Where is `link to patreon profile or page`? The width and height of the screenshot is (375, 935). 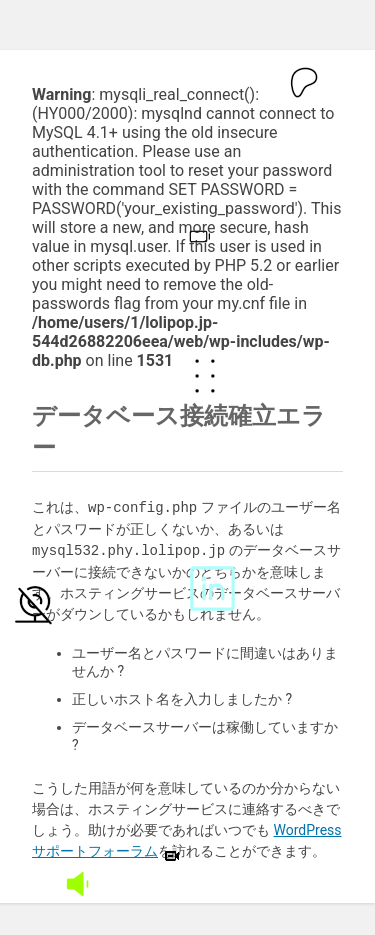
link to patreon profile or page is located at coordinates (303, 82).